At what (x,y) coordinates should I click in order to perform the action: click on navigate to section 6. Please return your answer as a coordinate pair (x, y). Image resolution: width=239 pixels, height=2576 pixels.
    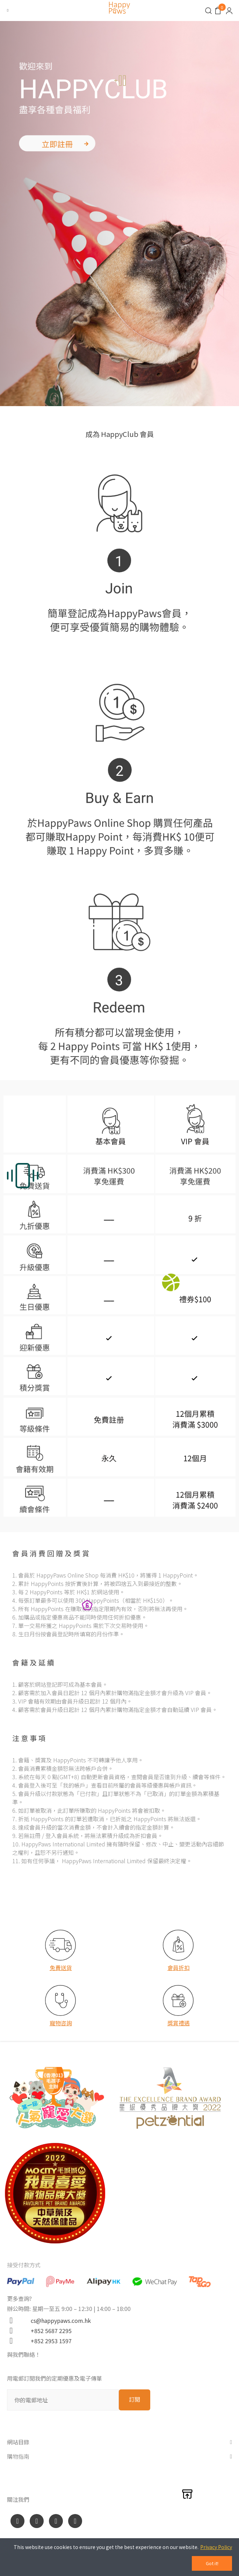
    Looking at the image, I should click on (87, 1605).